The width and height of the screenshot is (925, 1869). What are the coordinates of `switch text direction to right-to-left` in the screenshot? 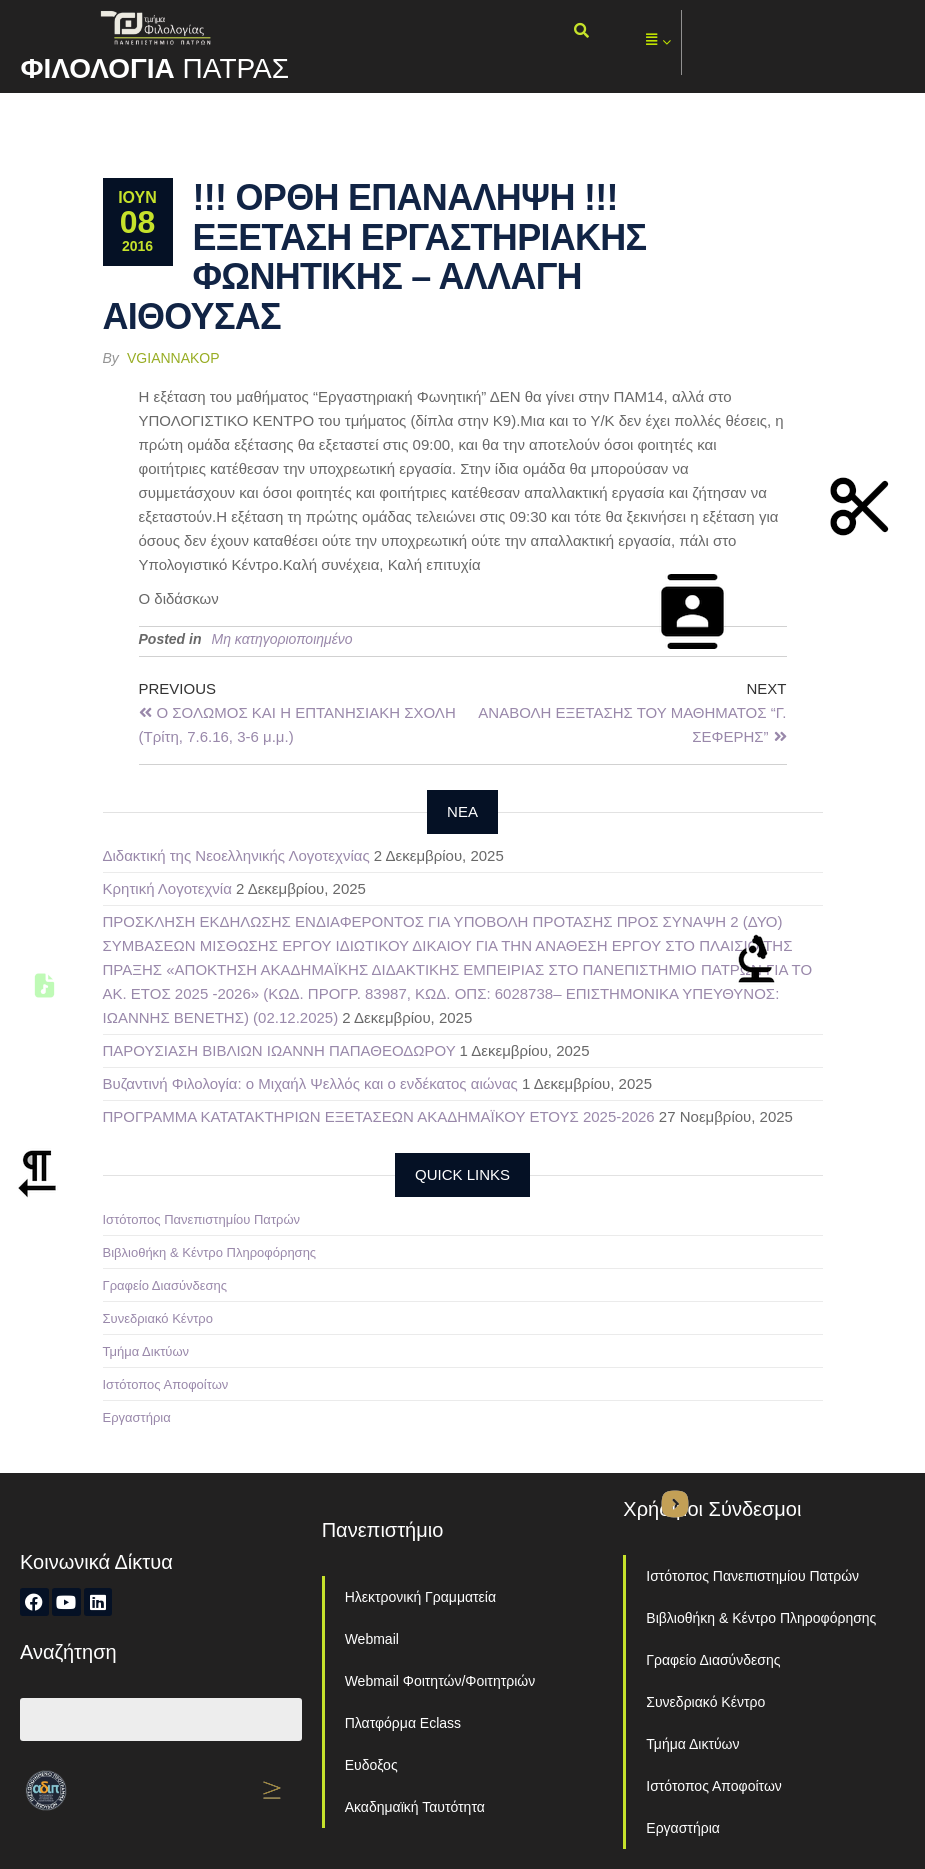 It's located at (37, 1174).